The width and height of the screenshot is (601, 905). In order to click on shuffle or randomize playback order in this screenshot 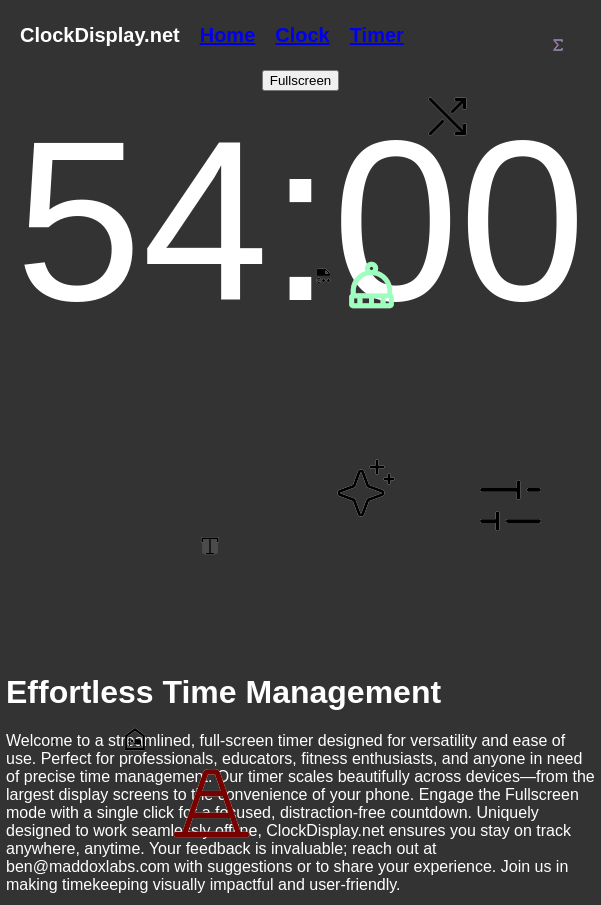, I will do `click(447, 116)`.